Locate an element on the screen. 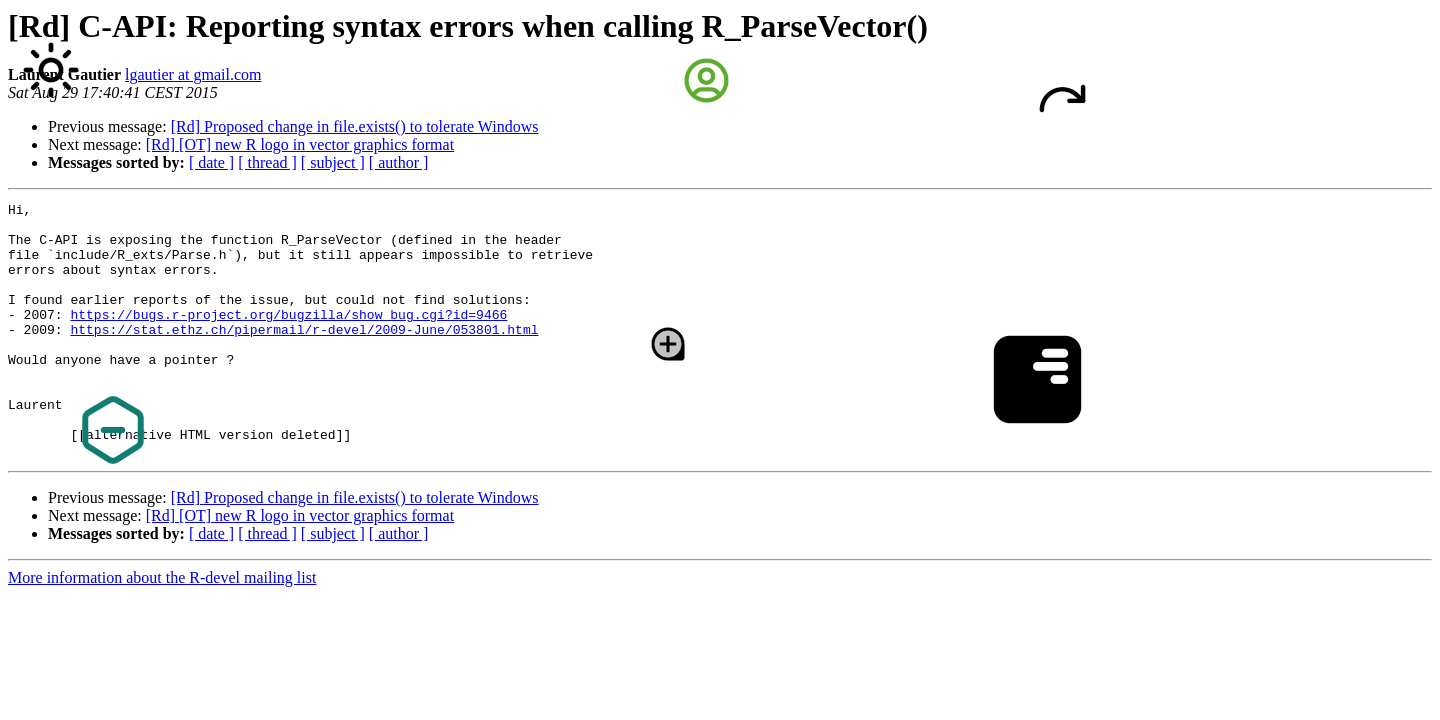 This screenshot has width=1440, height=720. add a new image or photo is located at coordinates (668, 344).